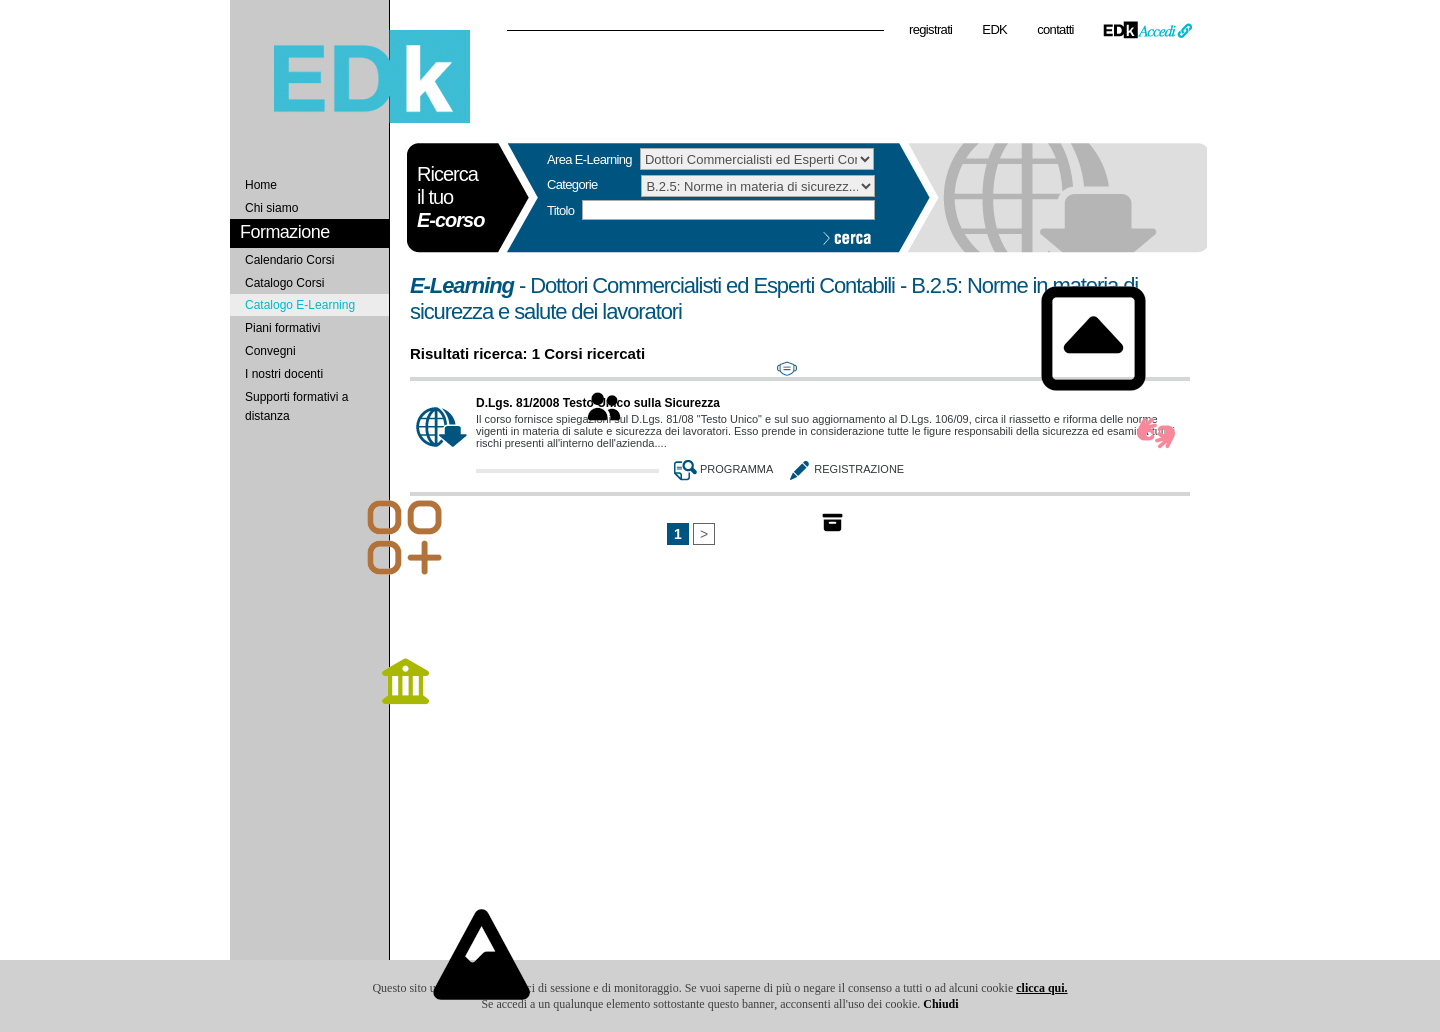 Image resolution: width=1440 pixels, height=1032 pixels. Describe the element at coordinates (1156, 433) in the screenshot. I see `request ASL interpretation services` at that location.